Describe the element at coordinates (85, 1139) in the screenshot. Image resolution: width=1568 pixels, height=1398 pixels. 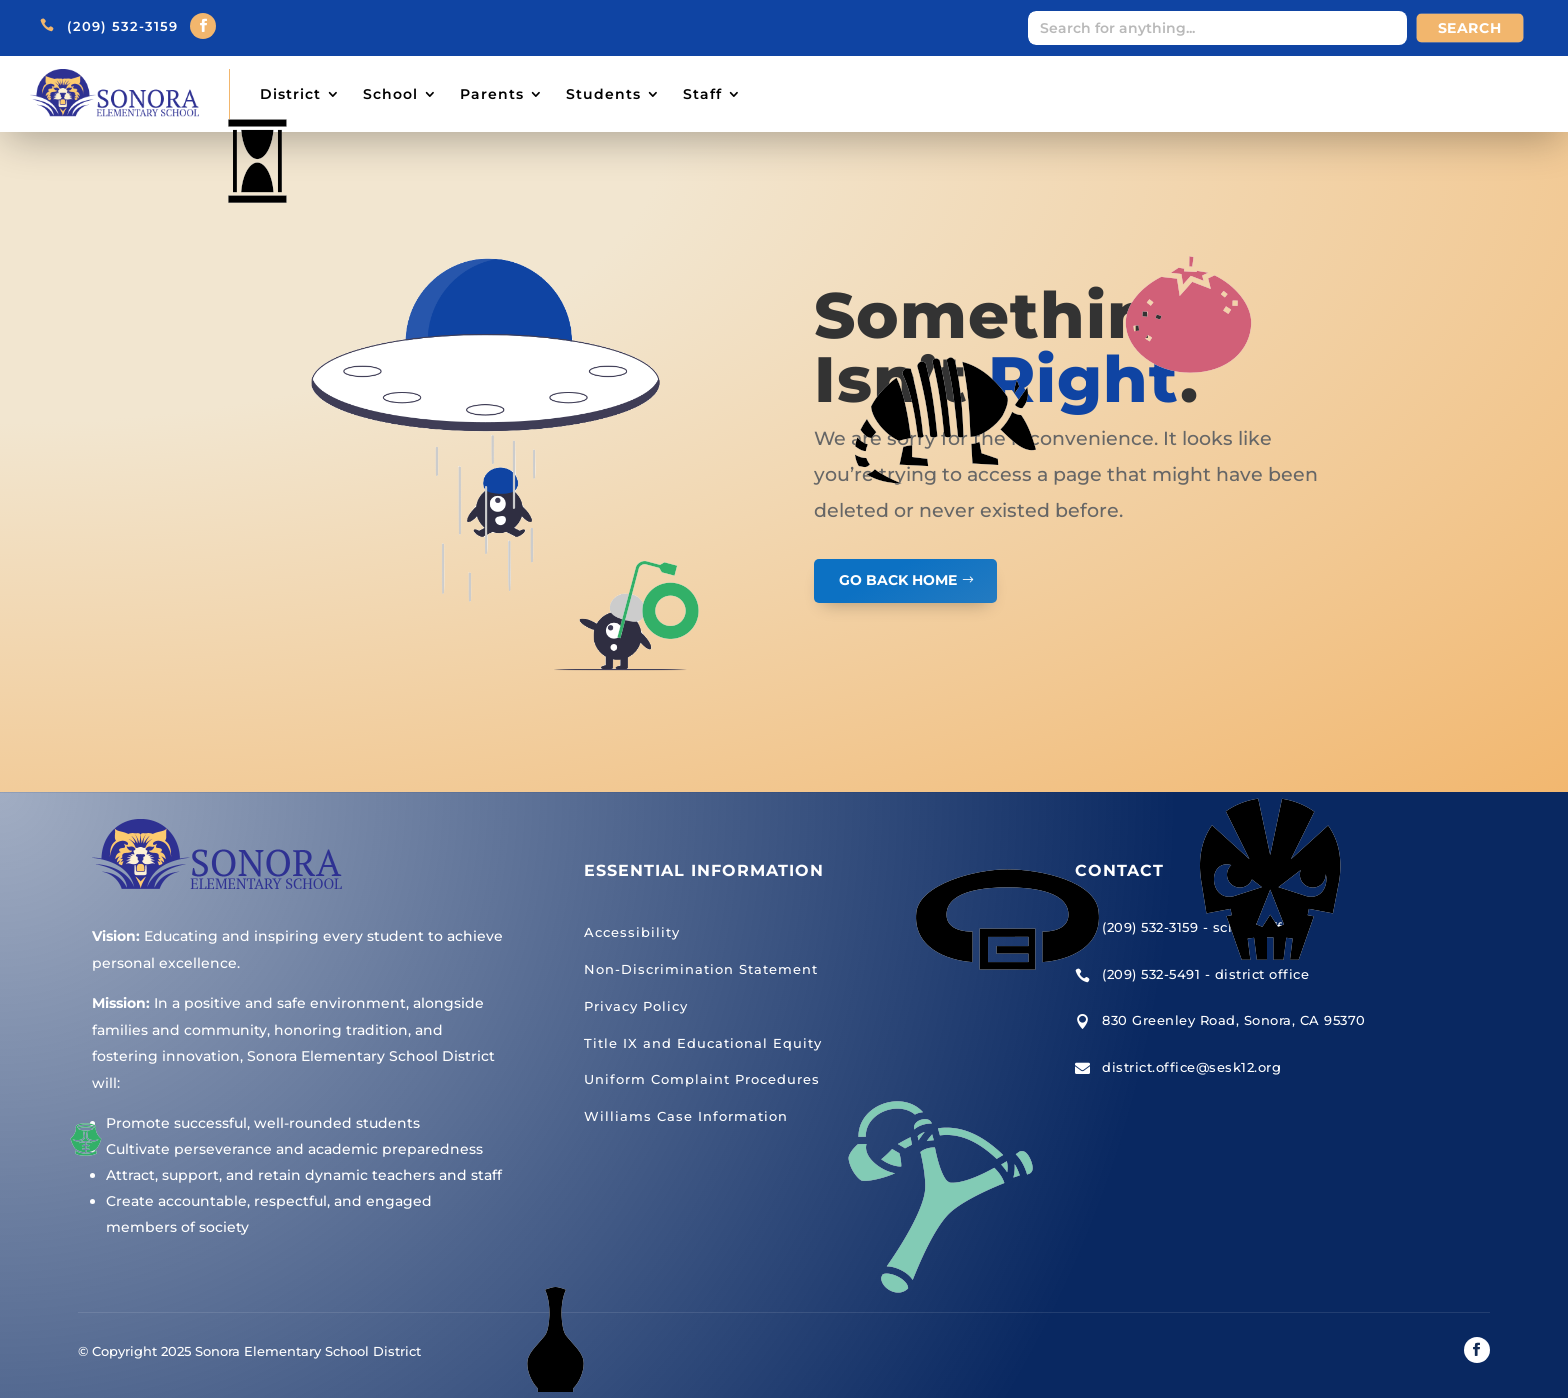
I see `equip leather armor to your character` at that location.